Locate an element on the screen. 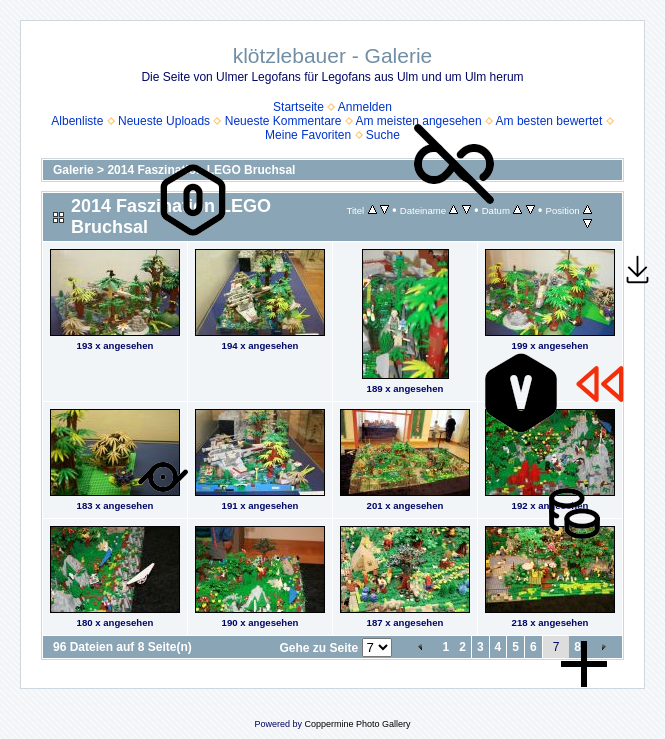 This screenshot has width=665, height=739. select epicene or non-binary gender option is located at coordinates (163, 477).